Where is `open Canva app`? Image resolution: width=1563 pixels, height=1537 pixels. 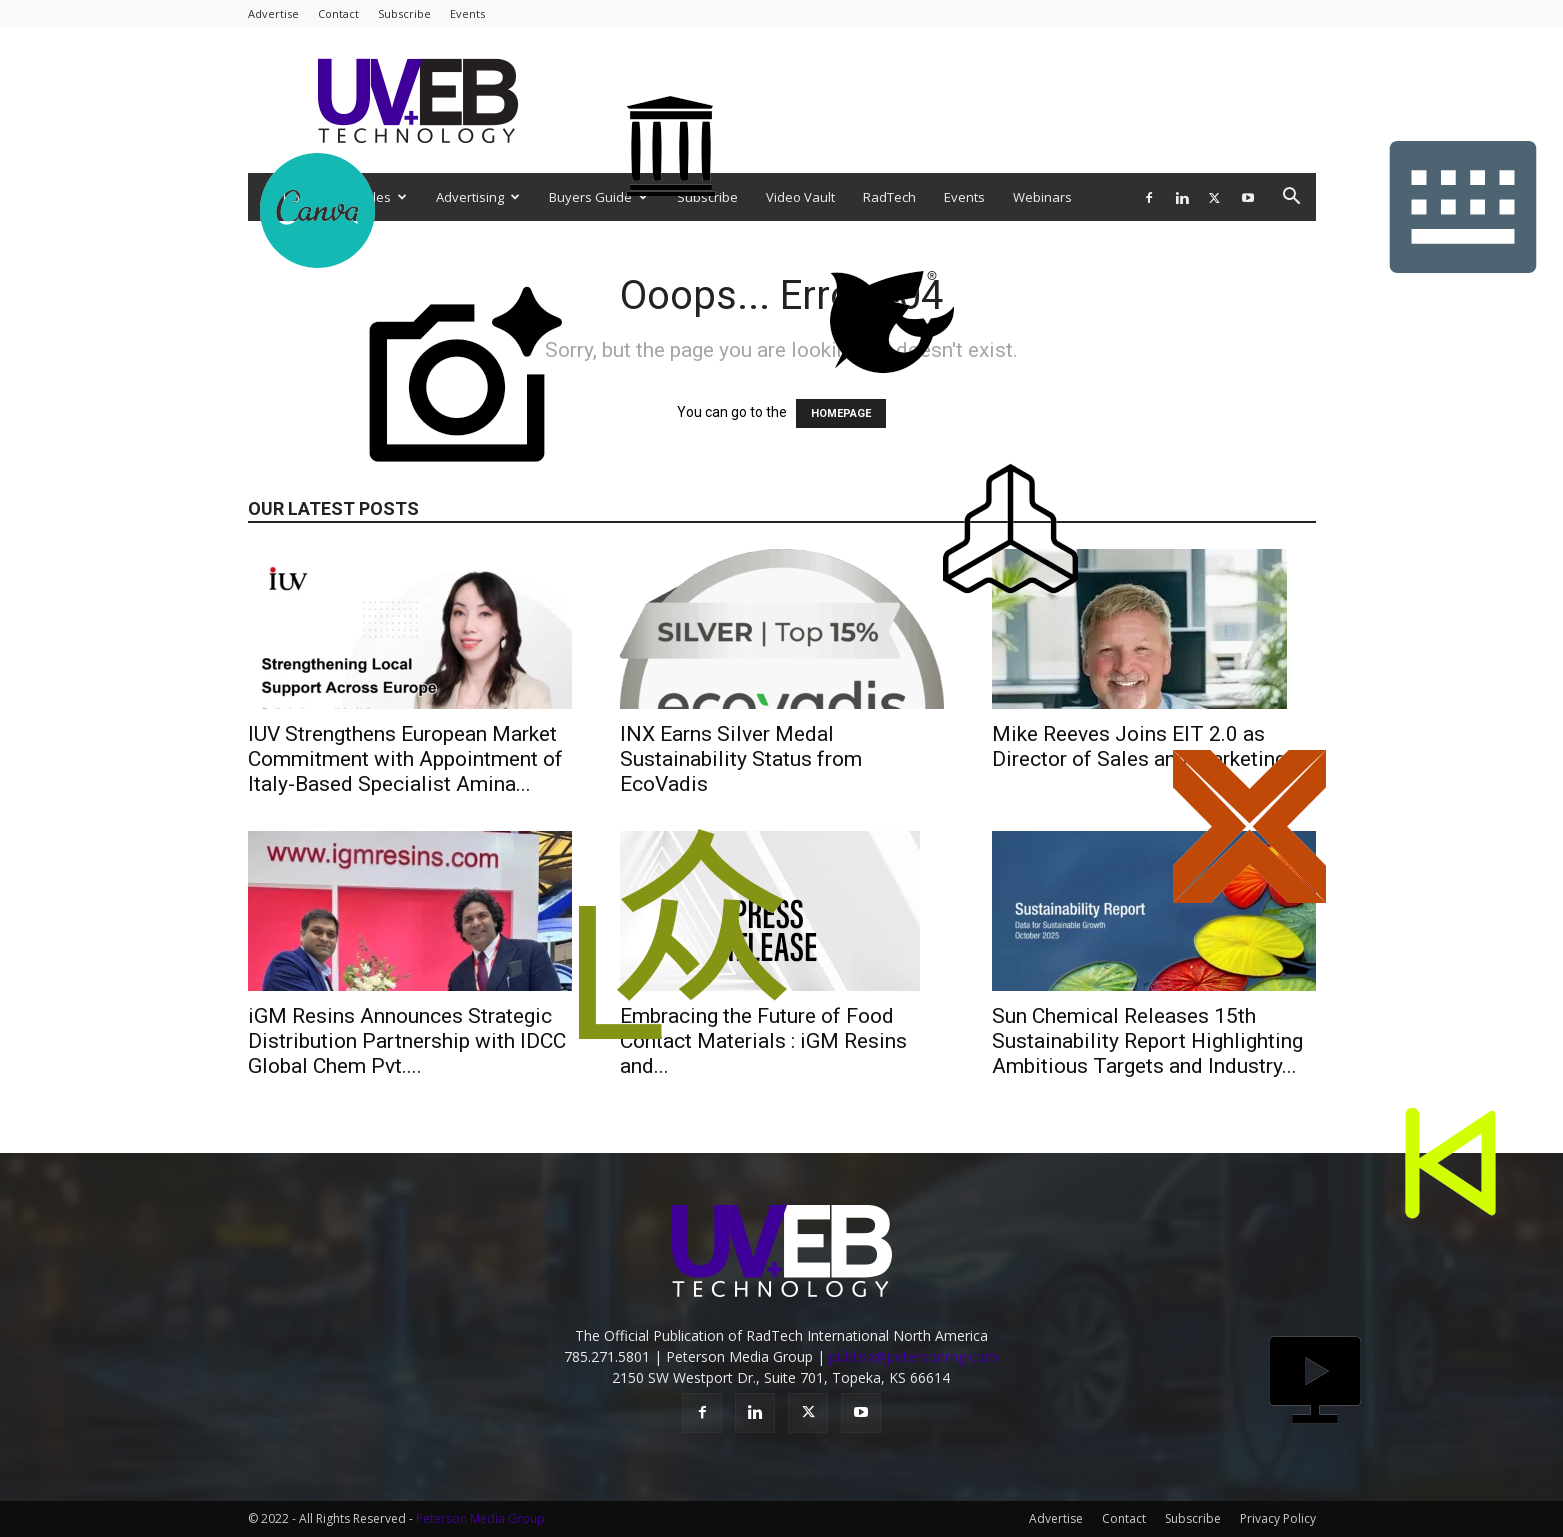 open Canva app is located at coordinates (317, 210).